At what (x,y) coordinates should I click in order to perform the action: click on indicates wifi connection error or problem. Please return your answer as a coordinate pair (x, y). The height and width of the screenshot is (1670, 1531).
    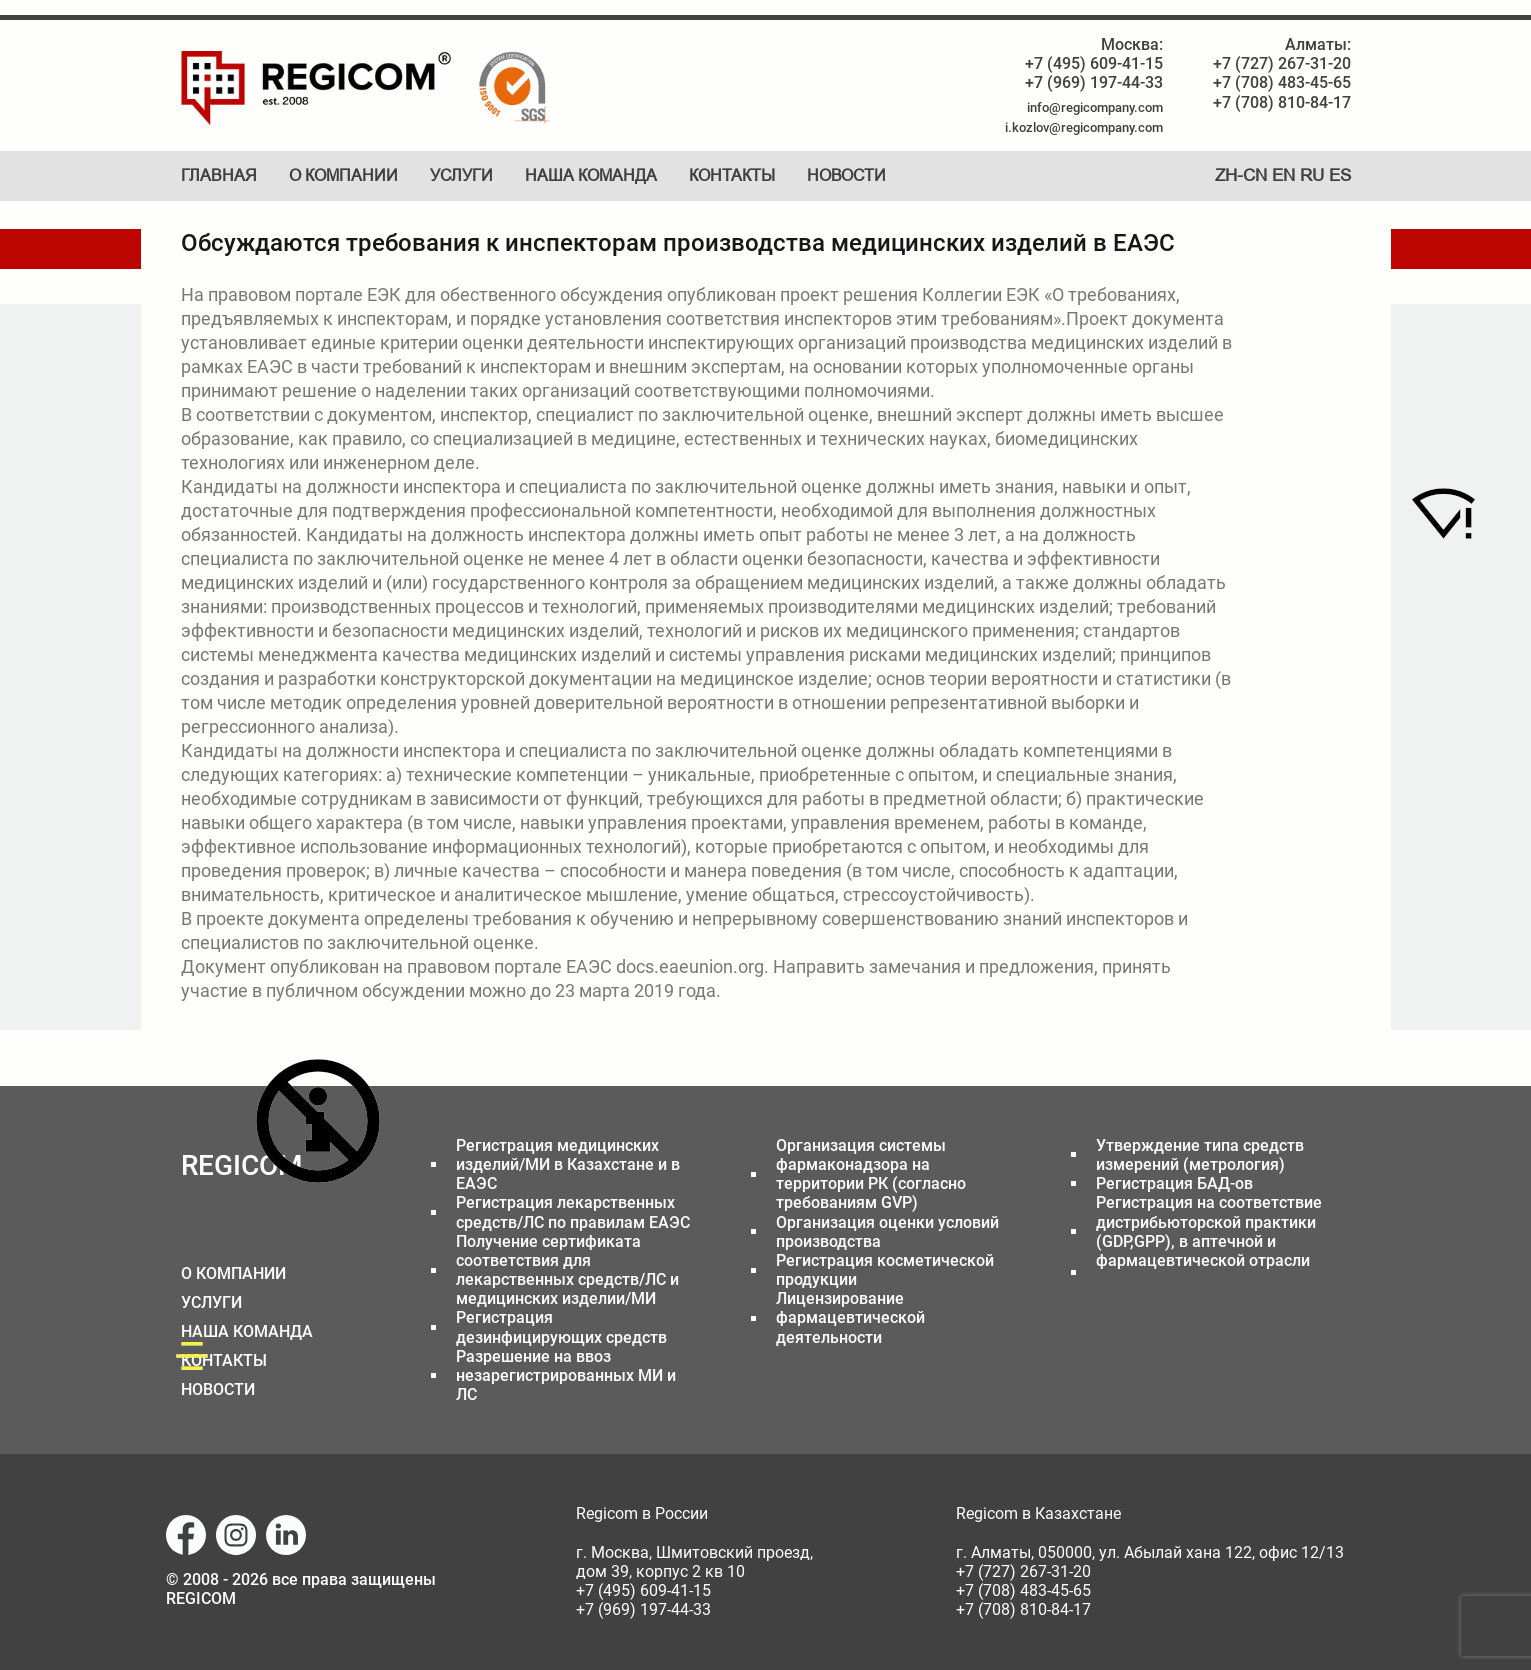
    Looking at the image, I should click on (1443, 513).